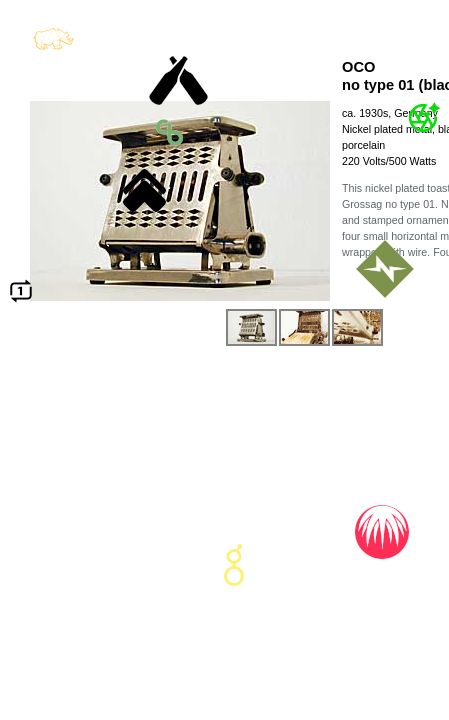 The width and height of the screenshot is (449, 720). What do you see at coordinates (382, 532) in the screenshot?
I see `open BitComet torrent client` at bounding box center [382, 532].